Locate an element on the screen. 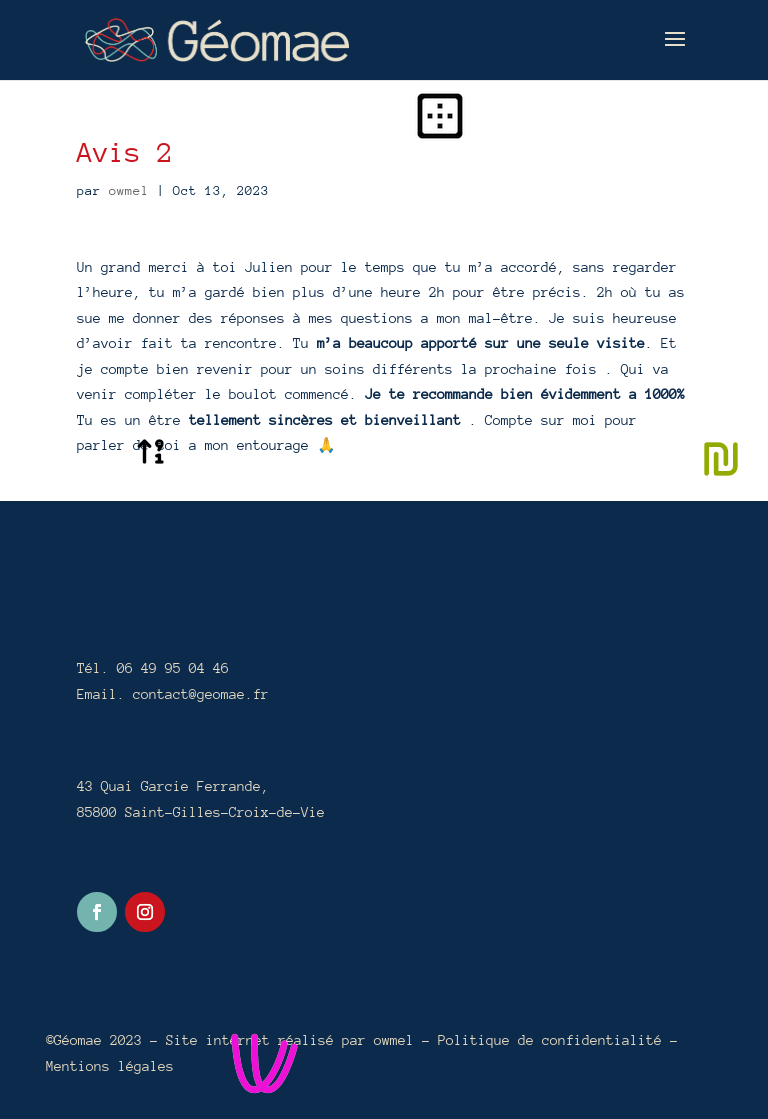 The height and width of the screenshot is (1119, 768). open windy weather app is located at coordinates (264, 1063).